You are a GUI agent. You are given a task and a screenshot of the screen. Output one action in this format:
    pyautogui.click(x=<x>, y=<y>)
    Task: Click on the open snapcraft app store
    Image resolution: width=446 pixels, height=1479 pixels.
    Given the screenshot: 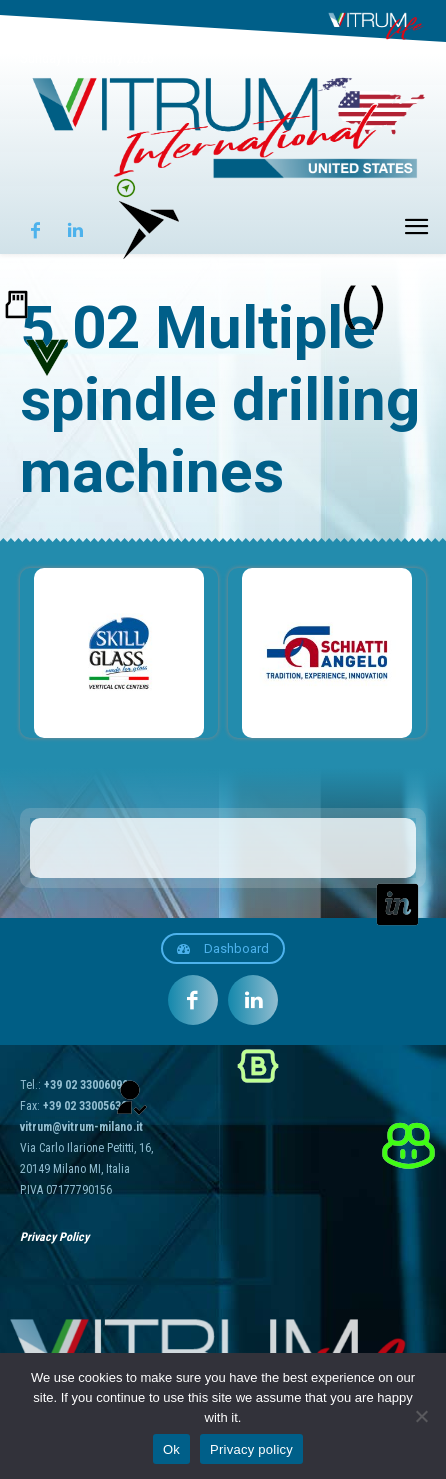 What is the action you would take?
    pyautogui.click(x=149, y=230)
    